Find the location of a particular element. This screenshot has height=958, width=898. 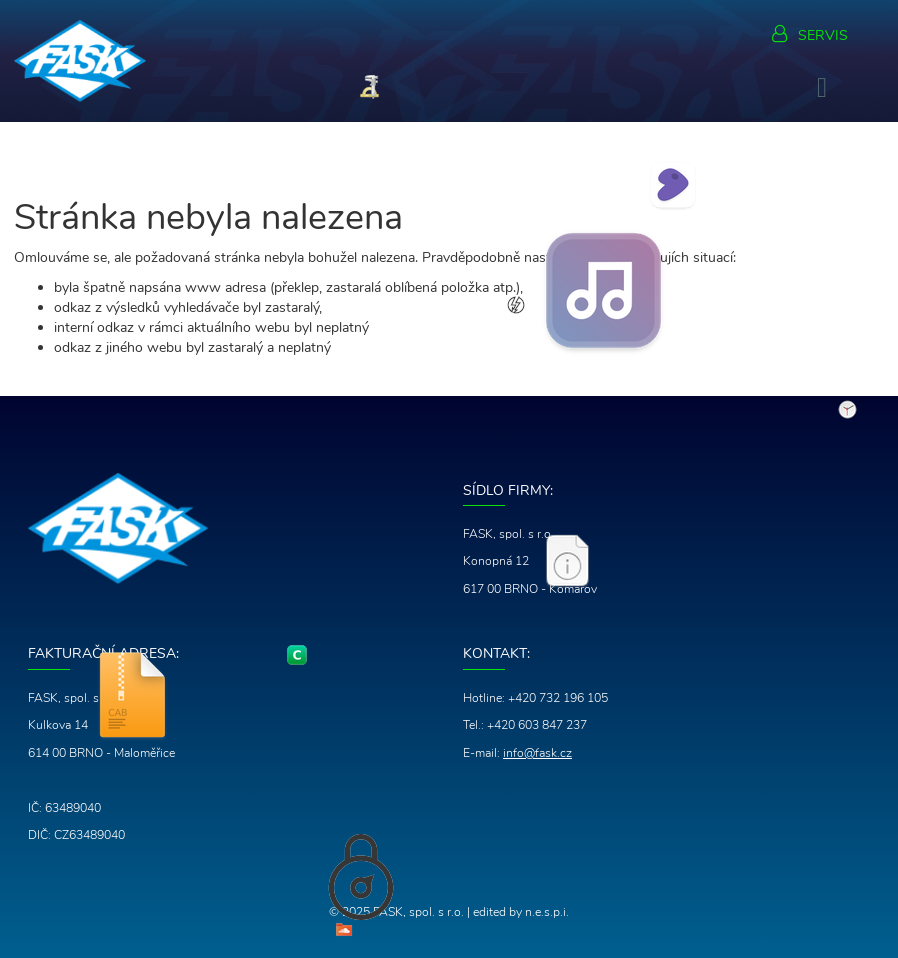

access time and date administrative settings is located at coordinates (847, 409).